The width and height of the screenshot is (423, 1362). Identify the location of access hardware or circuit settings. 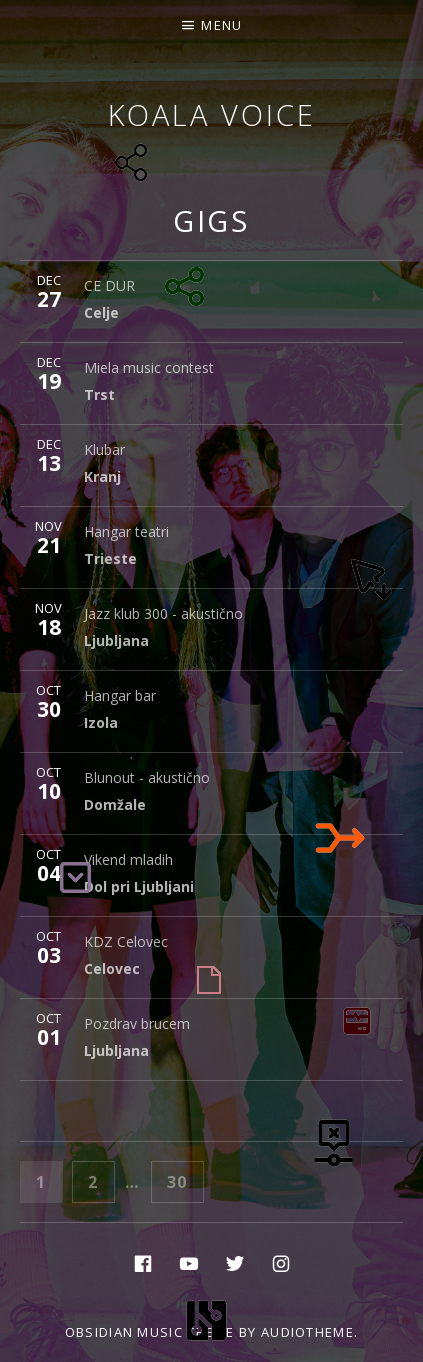
(206, 1320).